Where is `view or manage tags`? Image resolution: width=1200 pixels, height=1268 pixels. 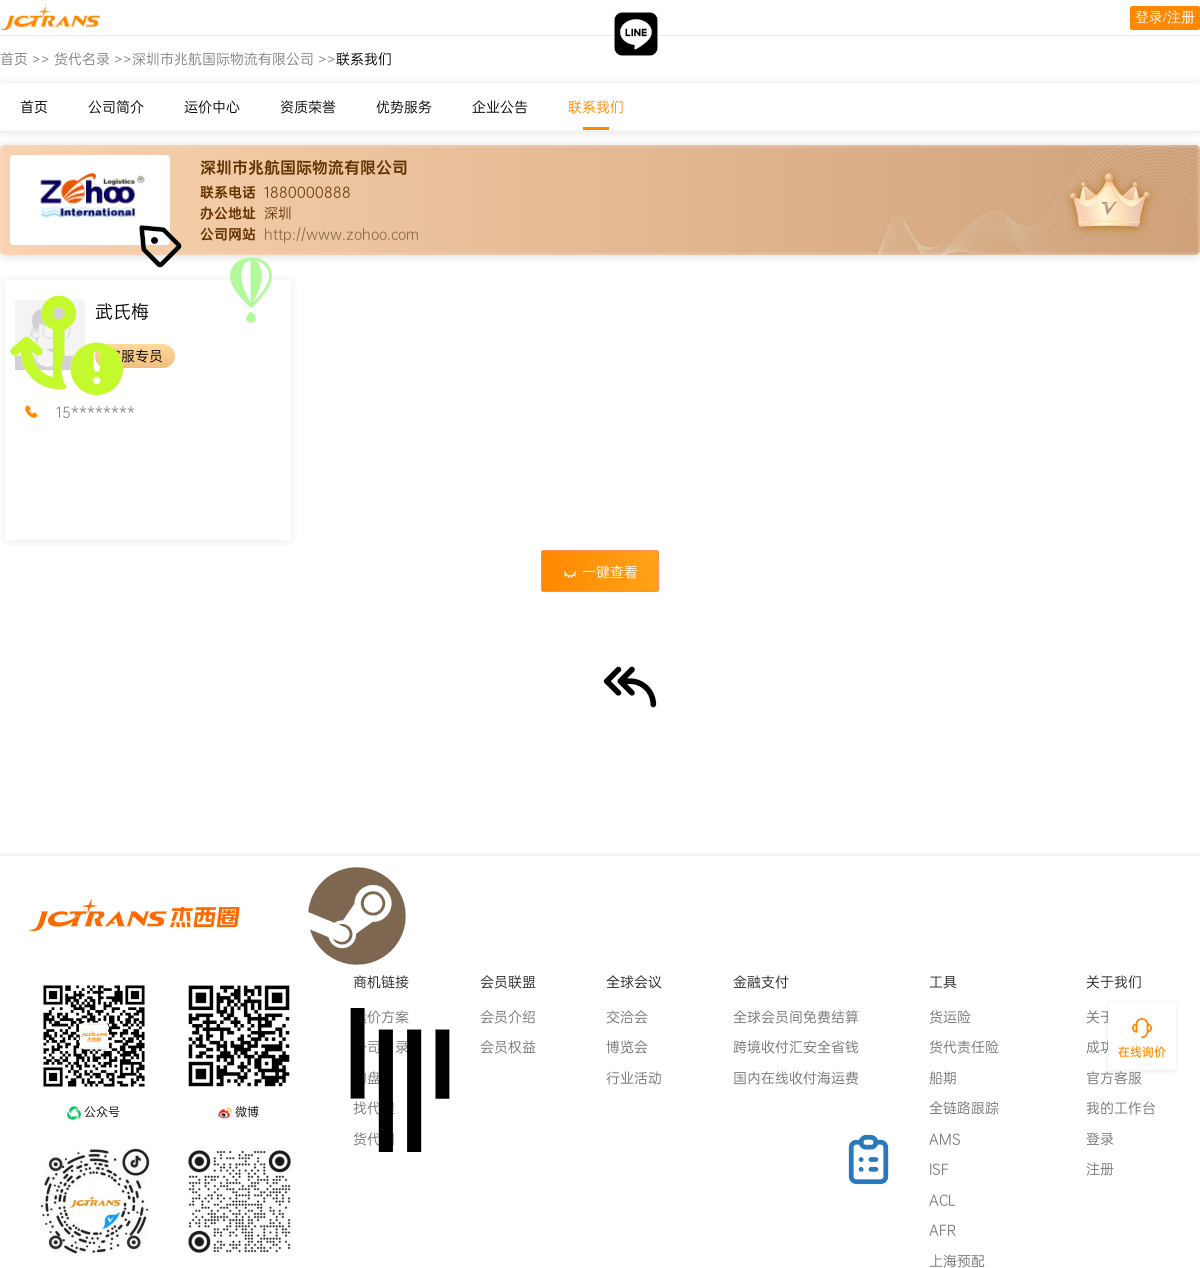
view or manage tags is located at coordinates (158, 244).